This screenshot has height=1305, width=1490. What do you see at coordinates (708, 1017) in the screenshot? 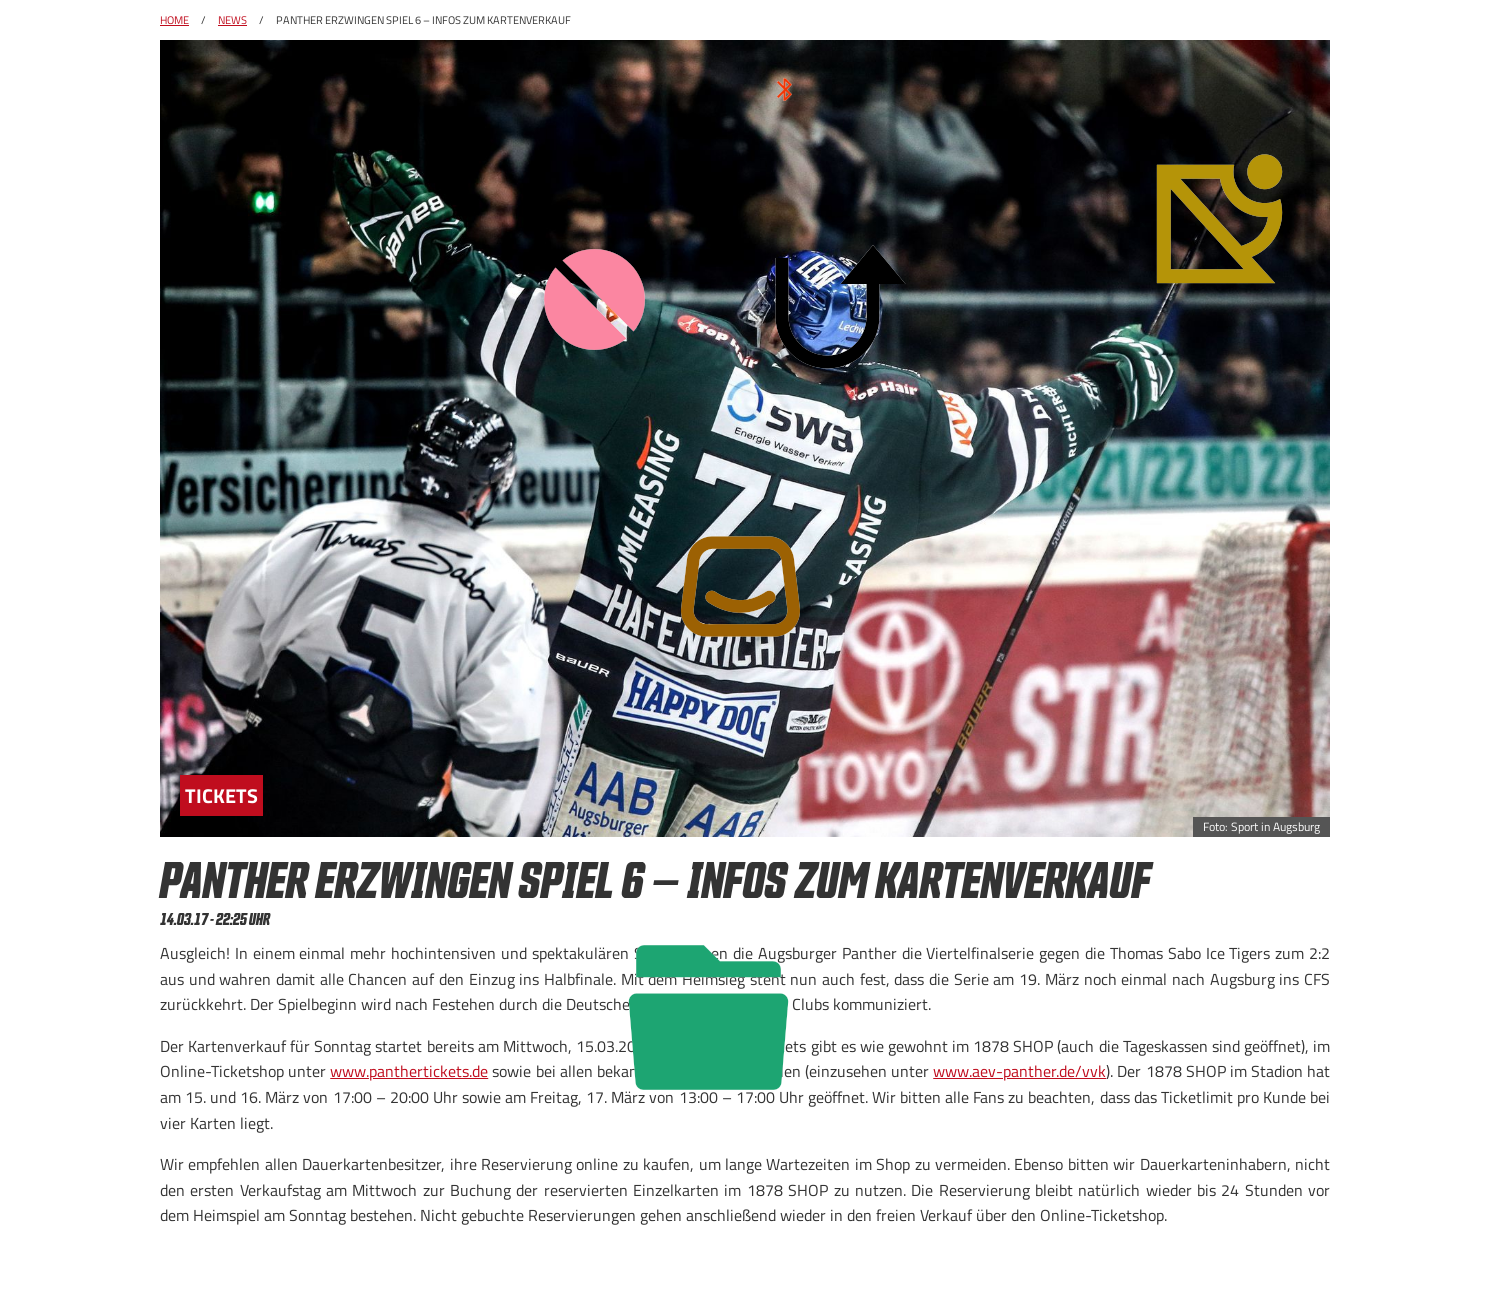
I see `open folder to view contents` at bounding box center [708, 1017].